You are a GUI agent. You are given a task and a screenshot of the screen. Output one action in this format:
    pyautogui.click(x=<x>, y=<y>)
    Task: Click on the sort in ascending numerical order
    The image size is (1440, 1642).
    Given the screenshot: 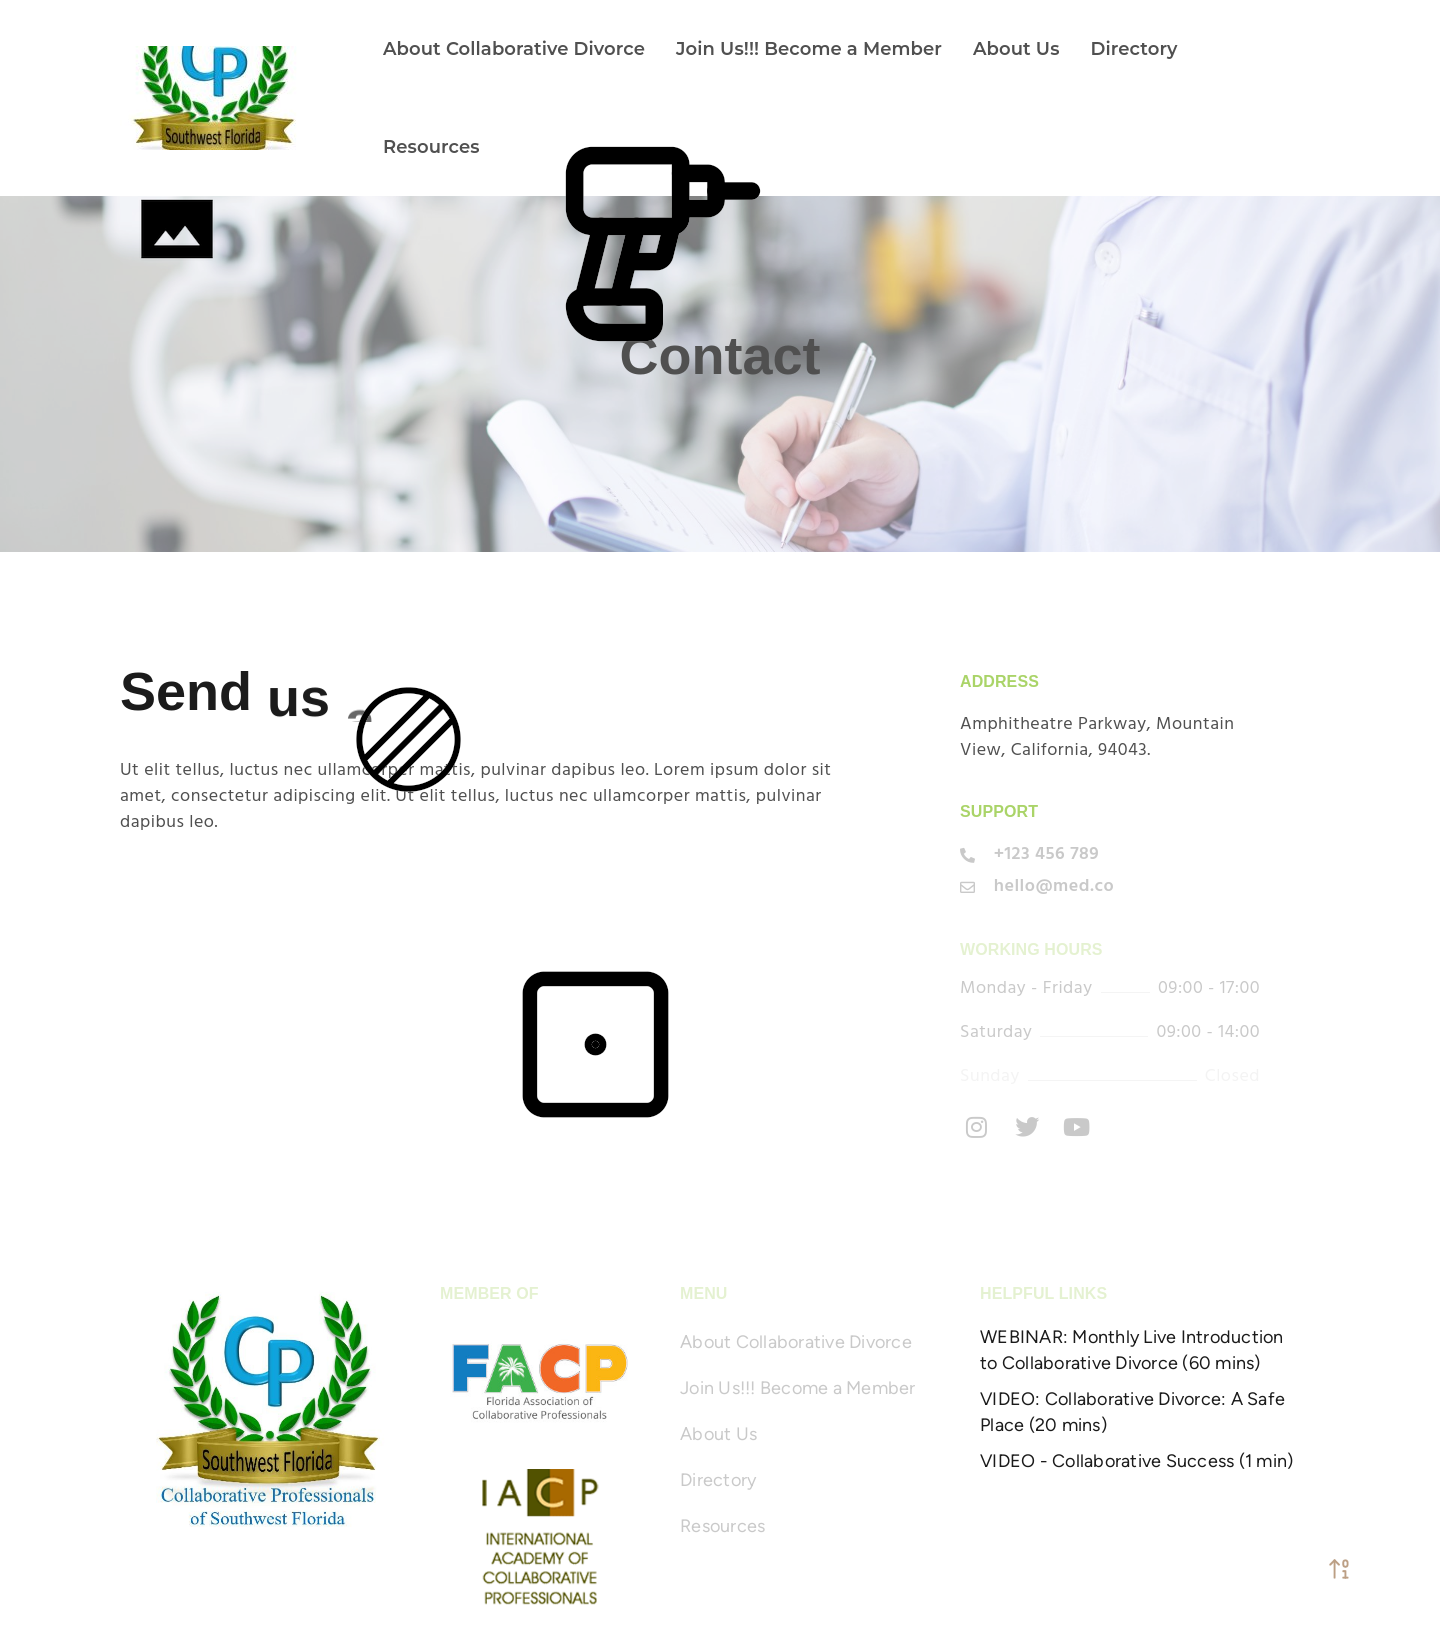 What is the action you would take?
    pyautogui.click(x=1340, y=1569)
    